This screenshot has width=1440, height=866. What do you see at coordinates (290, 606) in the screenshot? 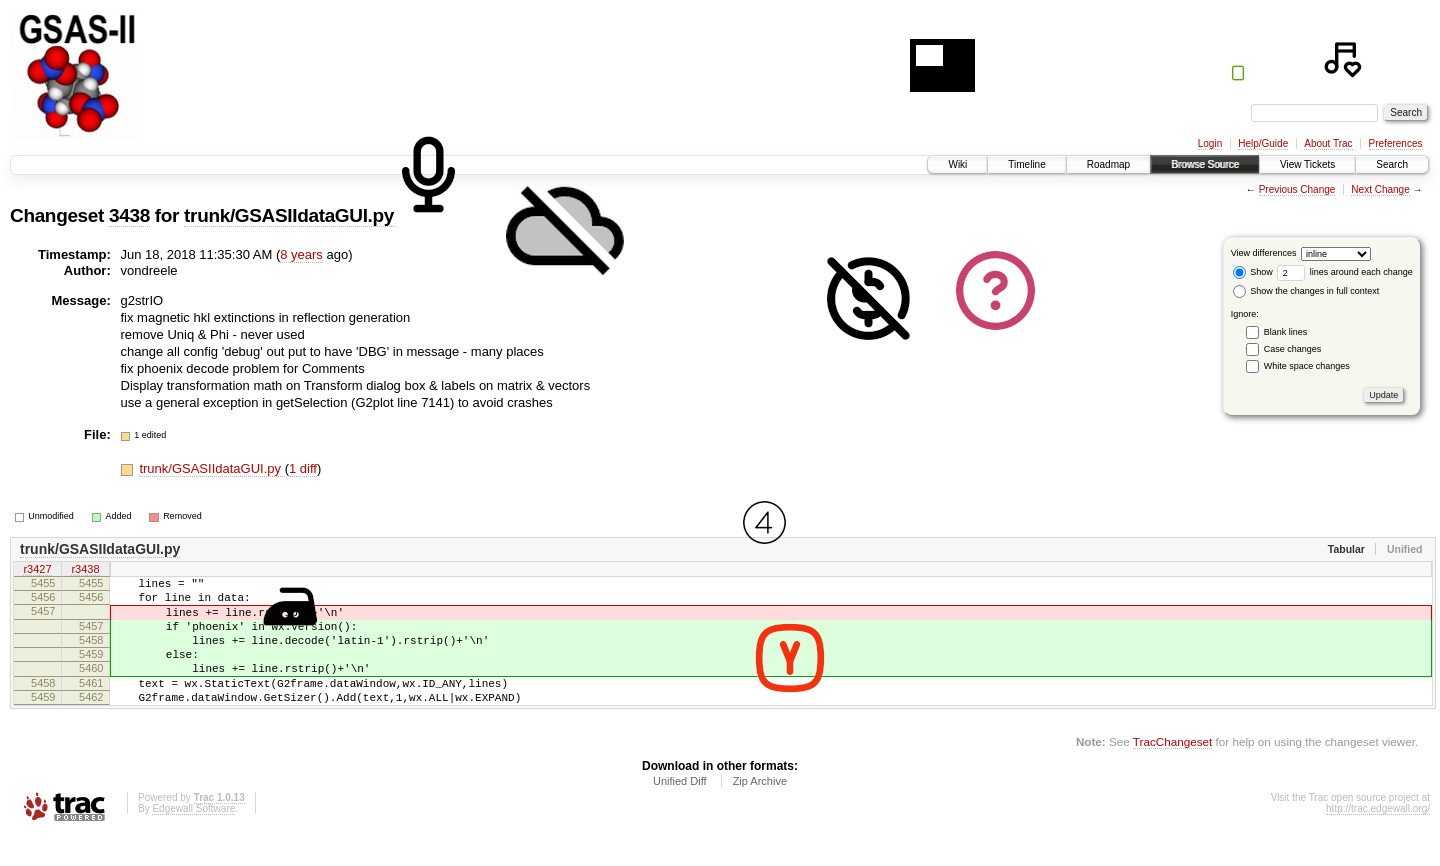
I see `select ironing or fabric care settings` at bounding box center [290, 606].